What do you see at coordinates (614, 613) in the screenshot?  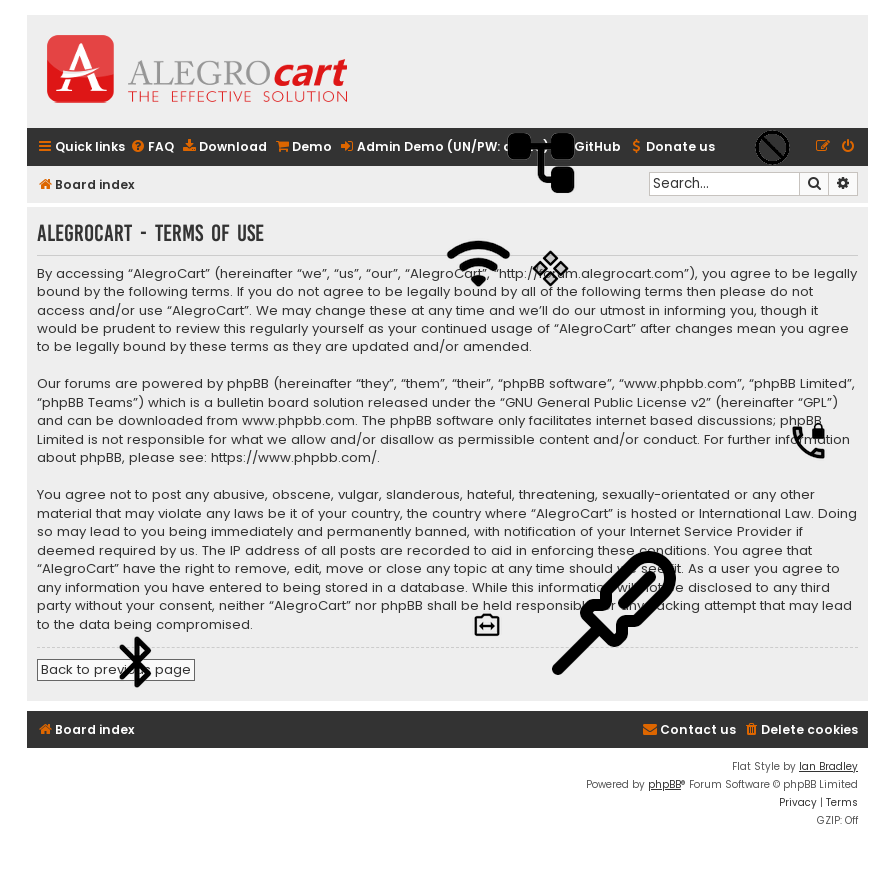 I see `access settings or configuration options` at bounding box center [614, 613].